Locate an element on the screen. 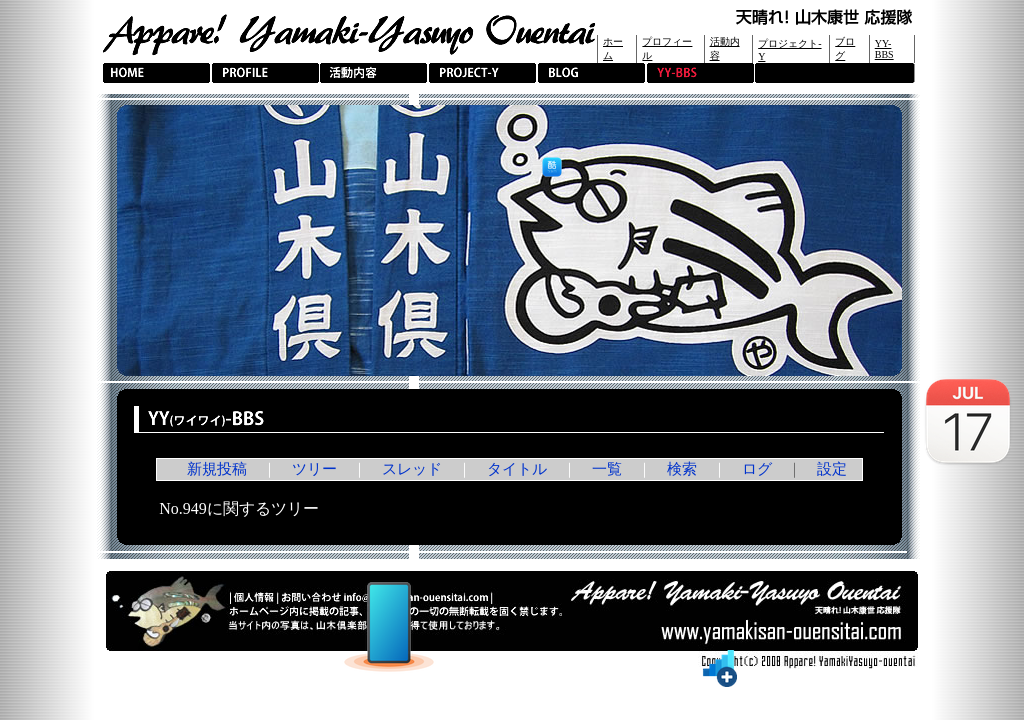 Image resolution: width=1024 pixels, height=720 pixels. open IBus Chewing input method settings is located at coordinates (552, 167).